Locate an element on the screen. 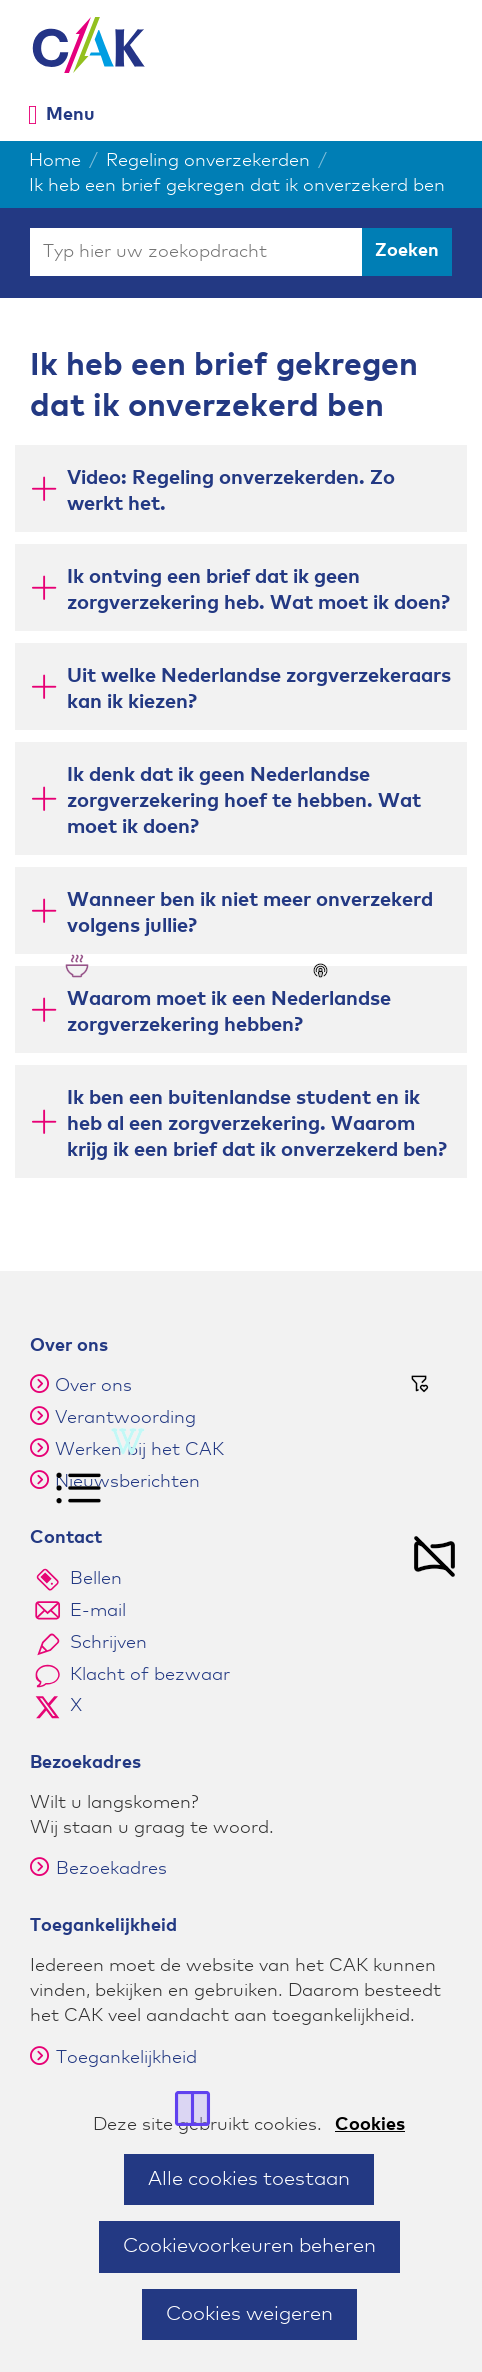 The width and height of the screenshot is (482, 2372). filter by favorites is located at coordinates (419, 1383).